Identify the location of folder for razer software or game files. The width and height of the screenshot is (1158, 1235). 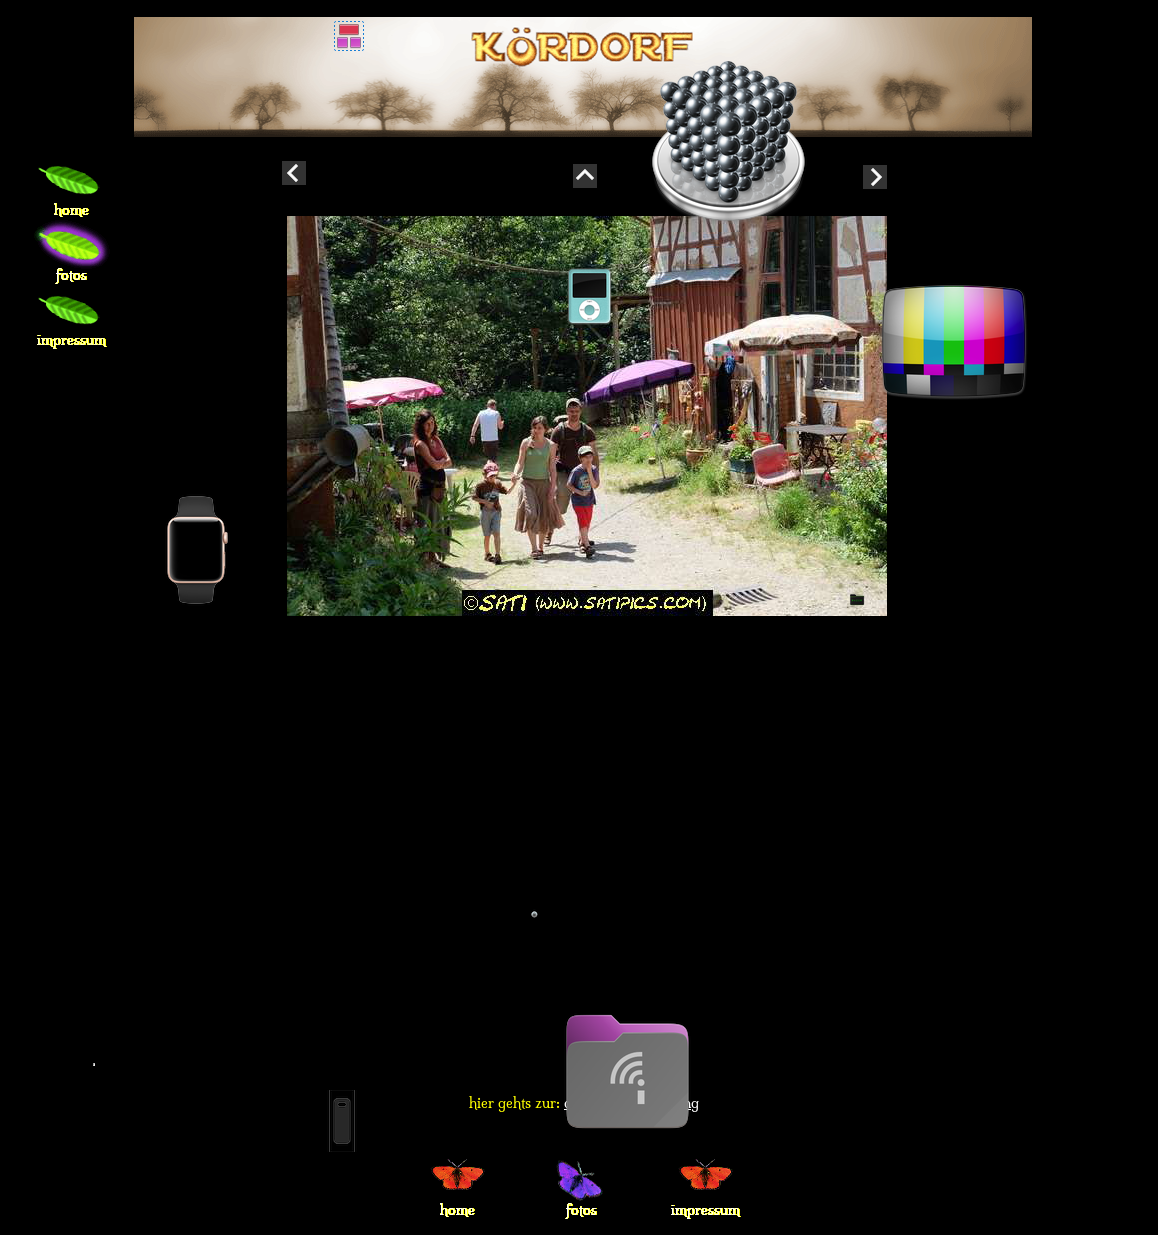
(857, 600).